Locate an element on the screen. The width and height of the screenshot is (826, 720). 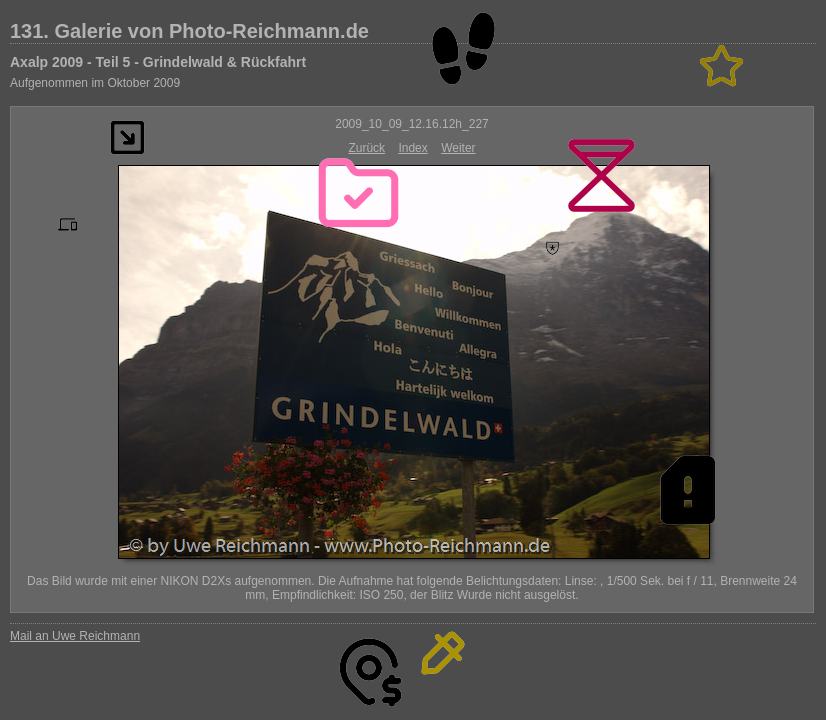
folder successfully verified or validated is located at coordinates (358, 194).